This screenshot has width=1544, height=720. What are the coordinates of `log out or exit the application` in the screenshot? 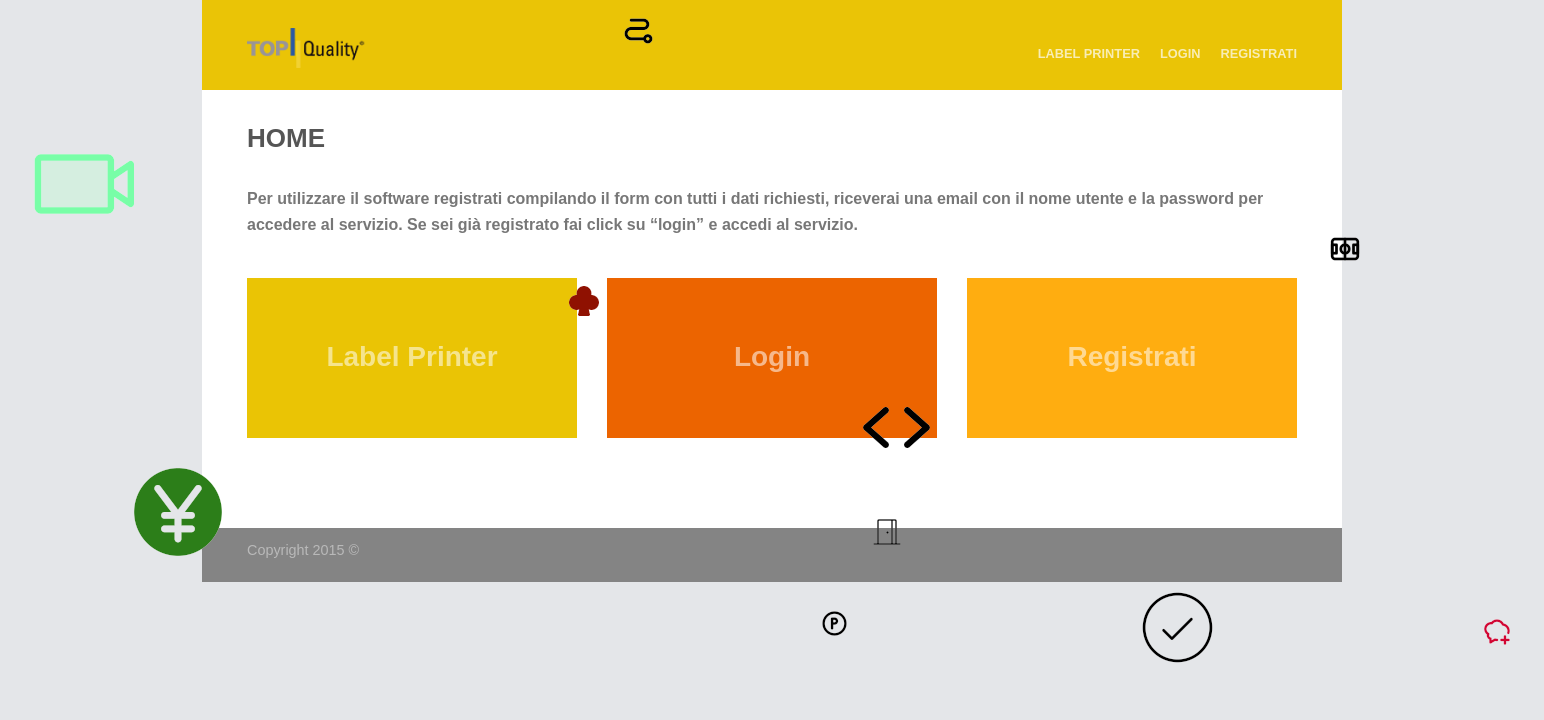 It's located at (887, 532).